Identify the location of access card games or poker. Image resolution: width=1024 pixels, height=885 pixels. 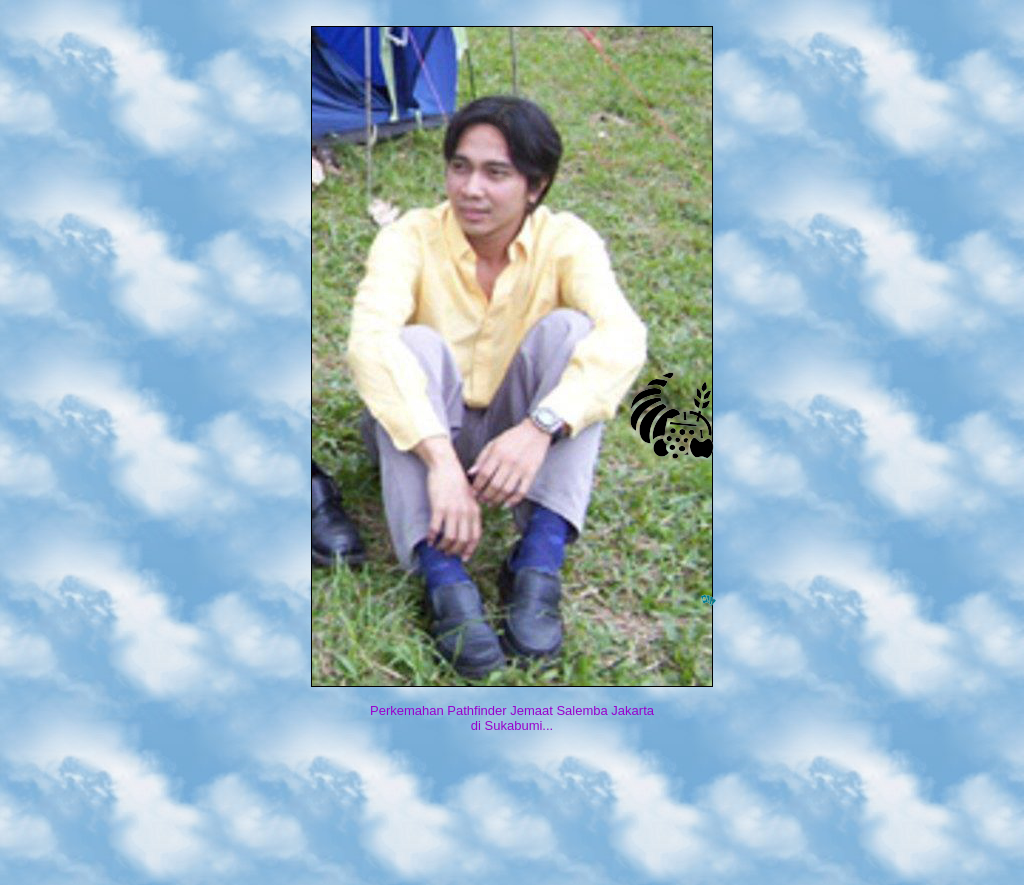
(708, 600).